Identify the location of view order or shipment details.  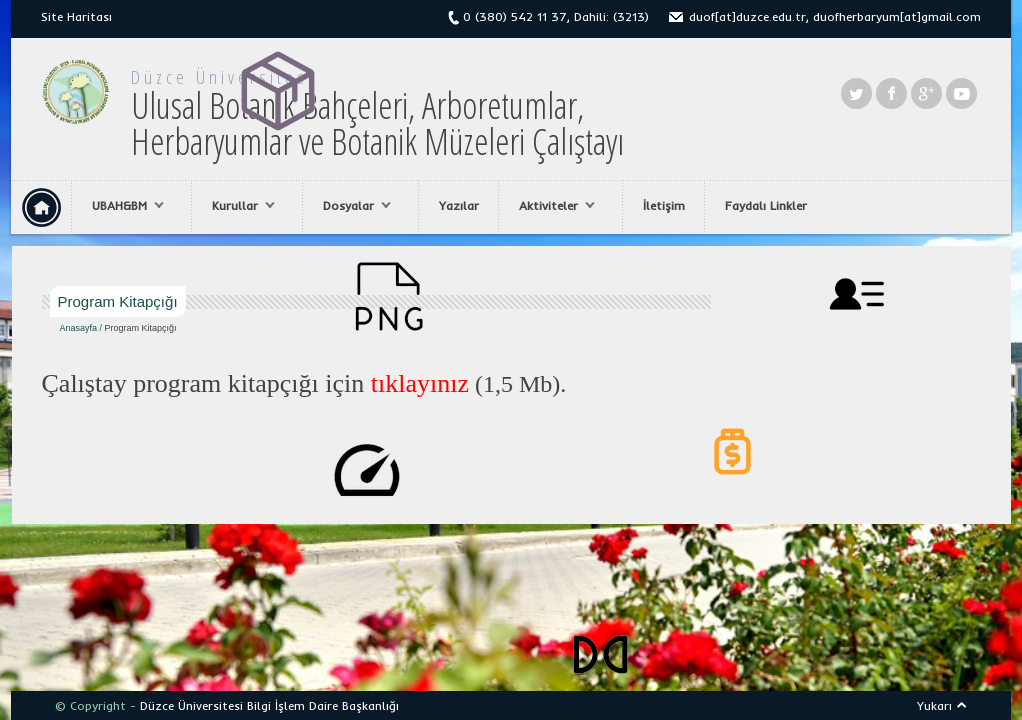
(278, 91).